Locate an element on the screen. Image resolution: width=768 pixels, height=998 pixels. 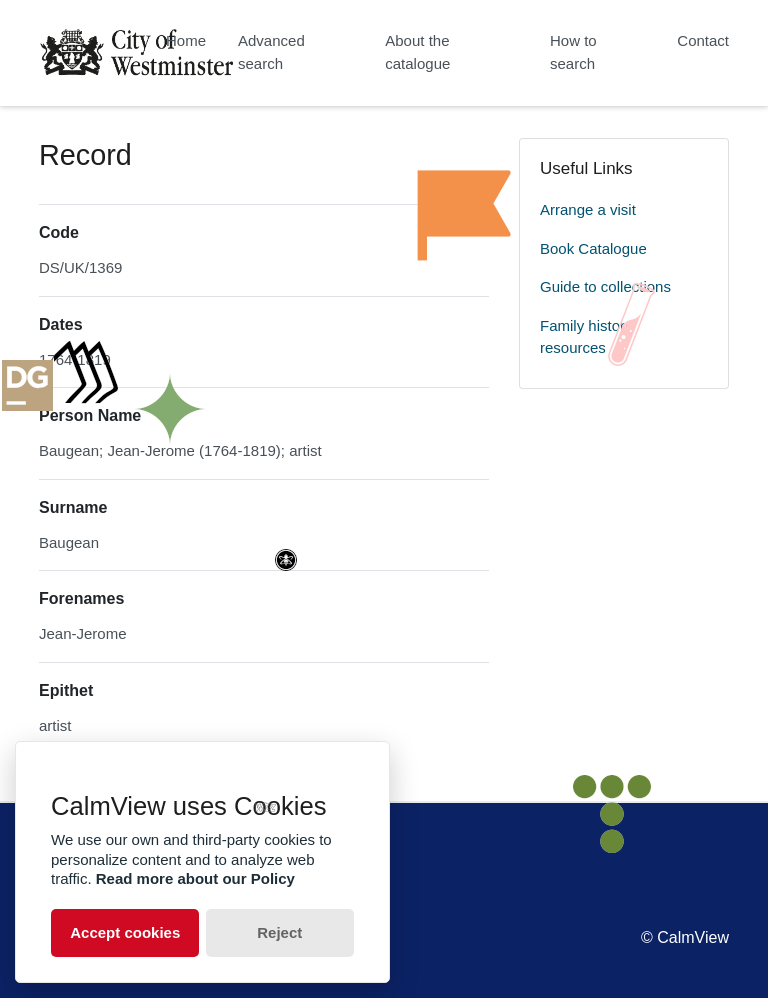
open Google Gemini AI assistant is located at coordinates (170, 409).